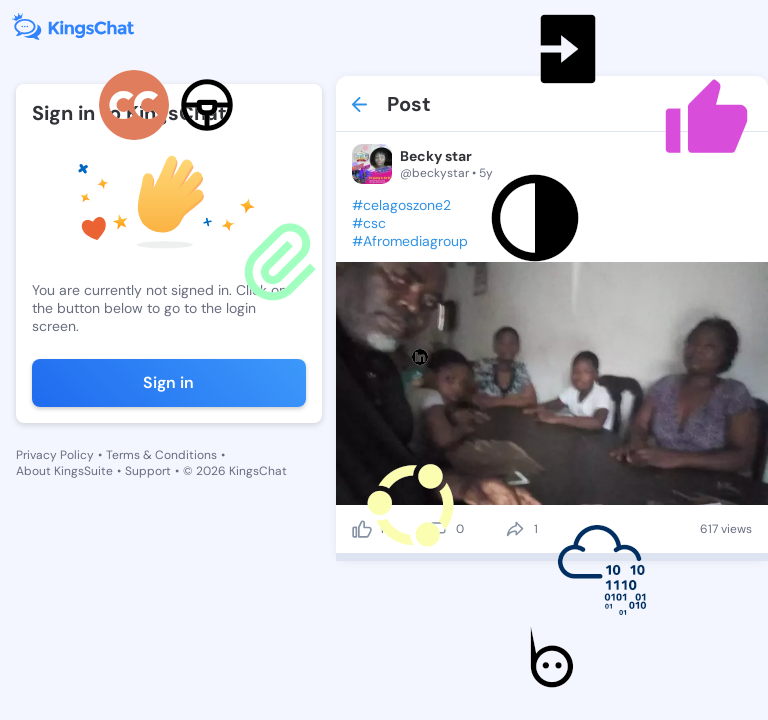  I want to click on log in to your account, so click(568, 49).